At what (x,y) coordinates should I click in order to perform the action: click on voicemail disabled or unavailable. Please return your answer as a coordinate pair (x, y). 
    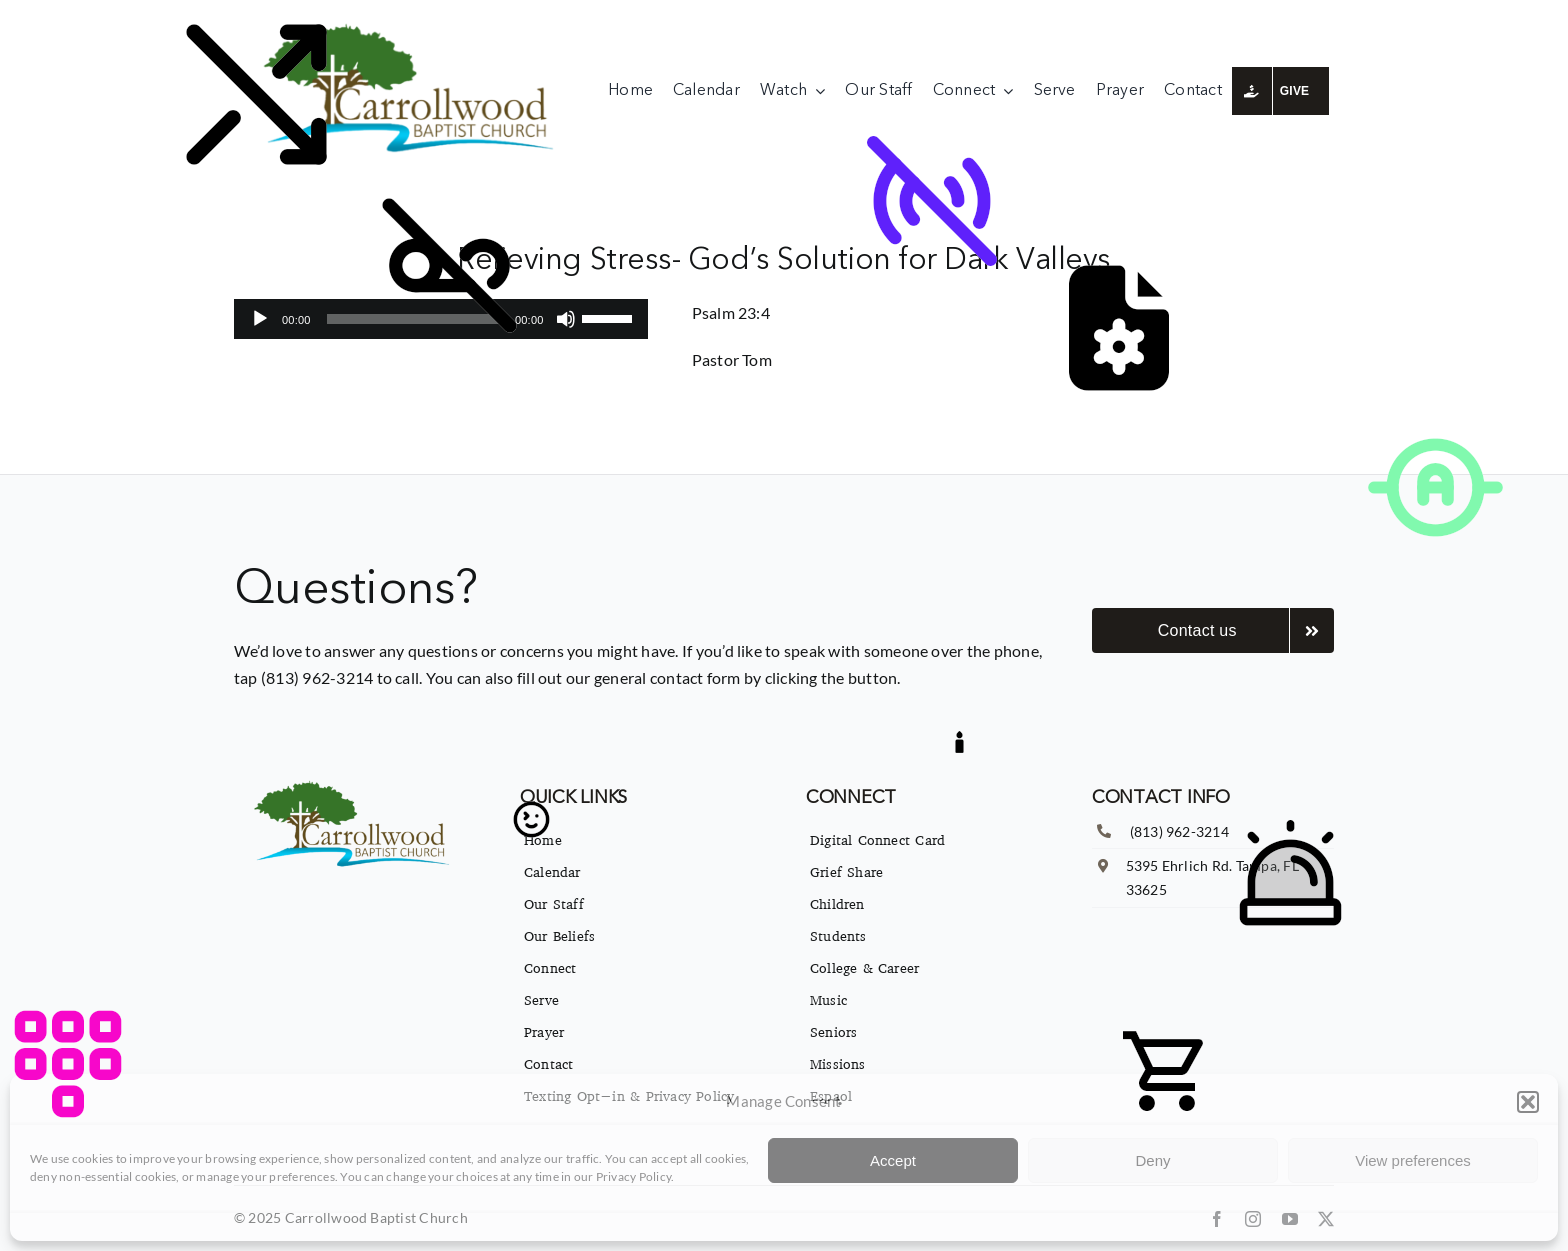
    Looking at the image, I should click on (449, 265).